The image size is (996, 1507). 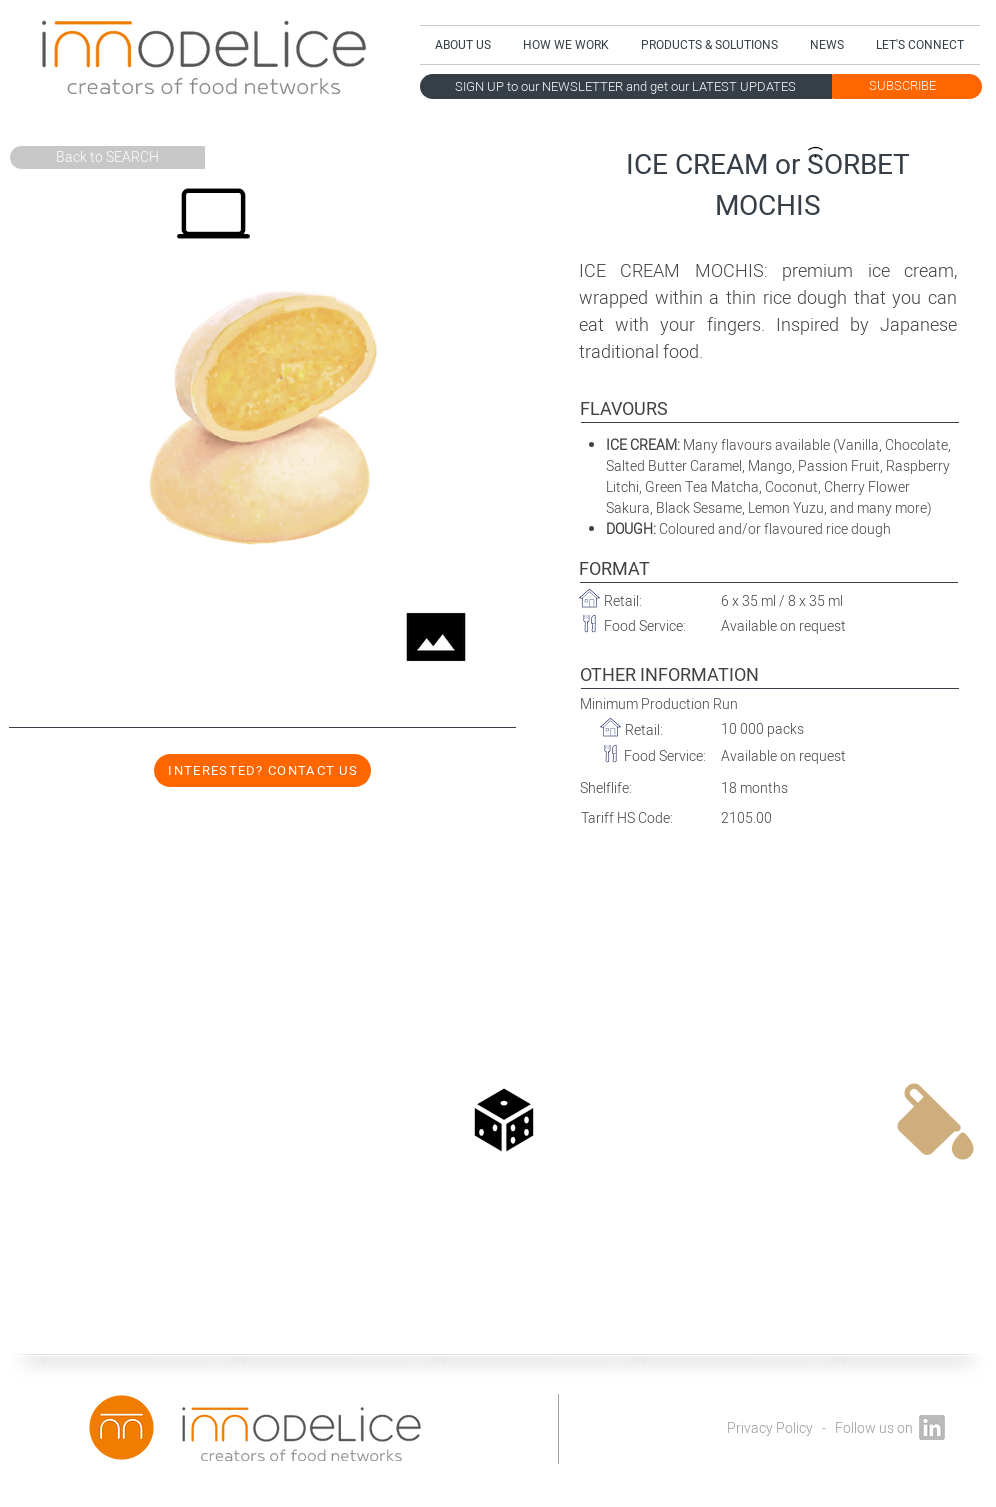 I want to click on randomize or shuffle content, so click(x=504, y=1120).